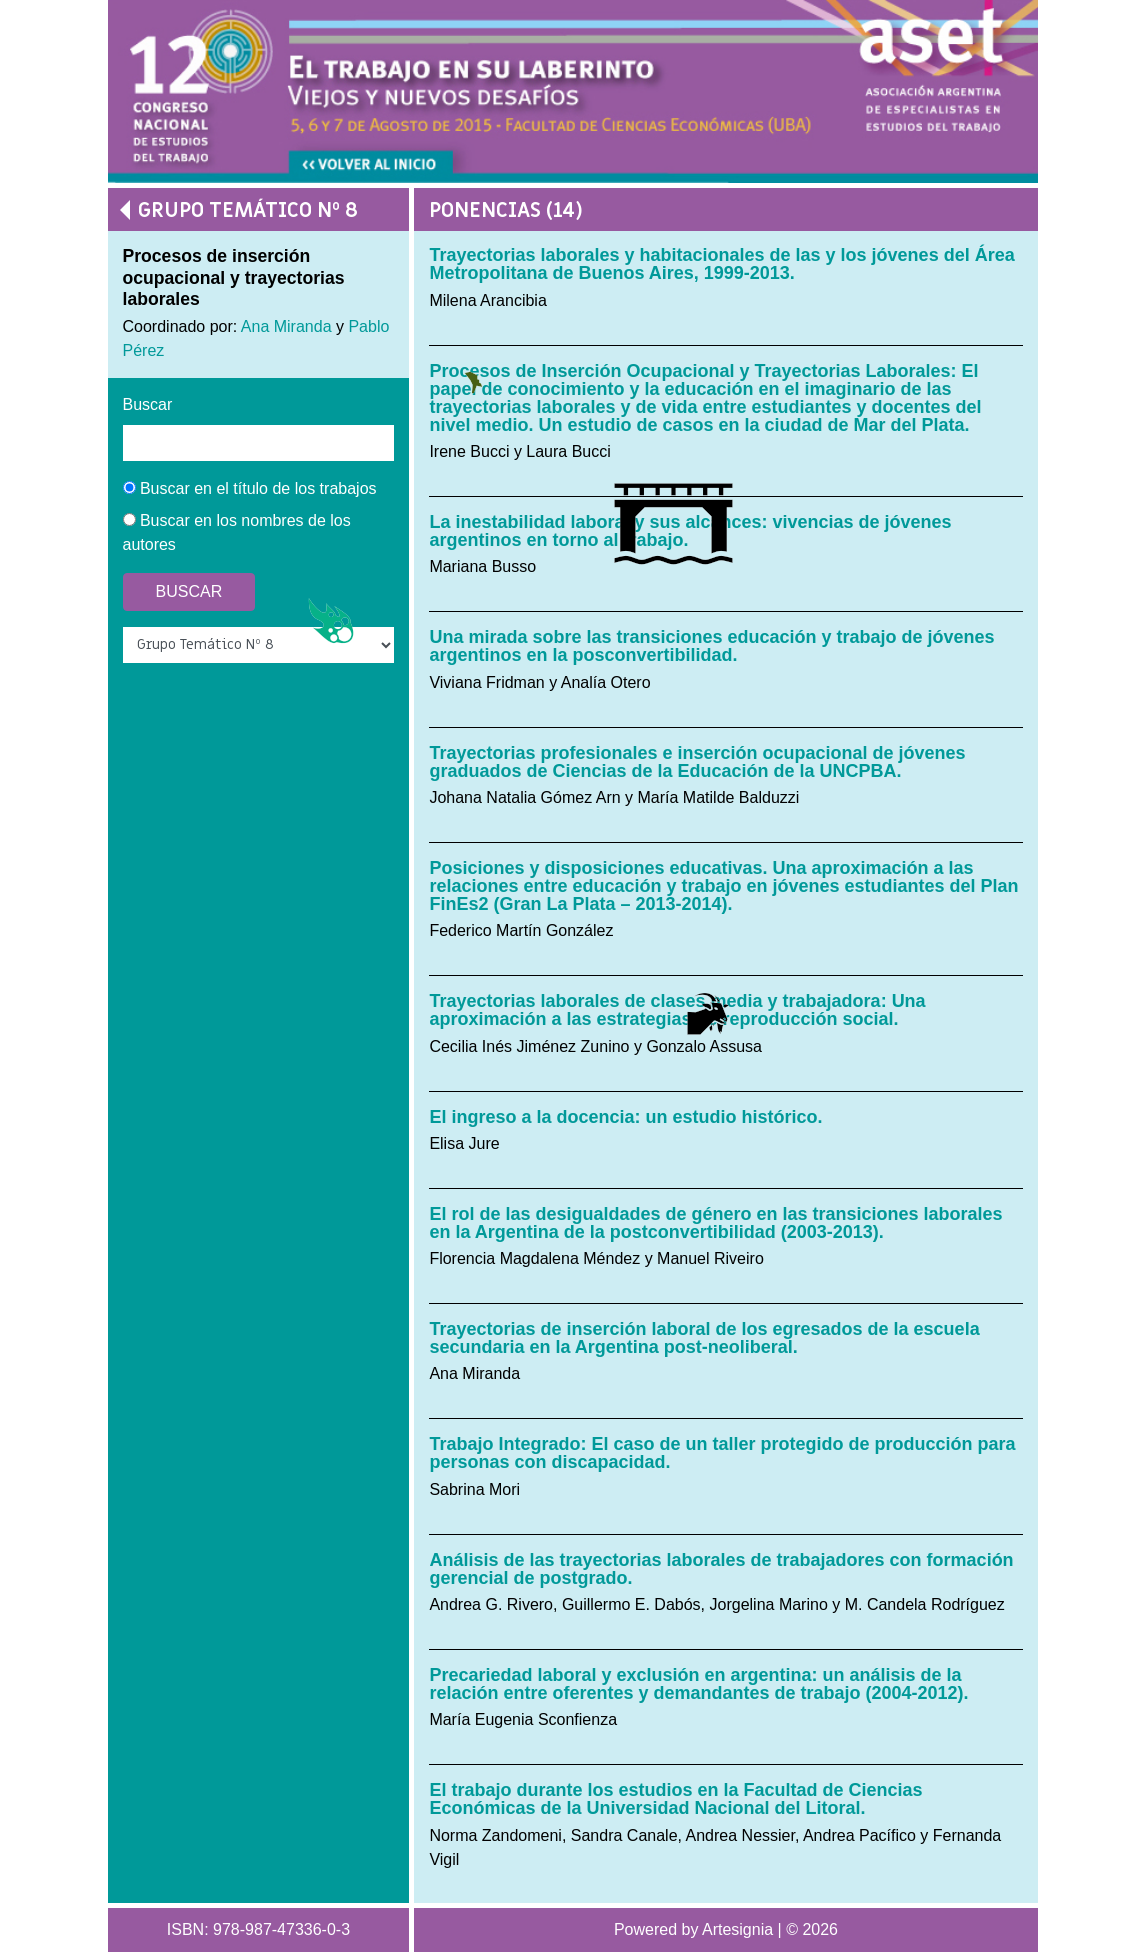 The width and height of the screenshot is (1145, 1952). What do you see at coordinates (330, 620) in the screenshot?
I see `activate fire or burn effect in game` at bounding box center [330, 620].